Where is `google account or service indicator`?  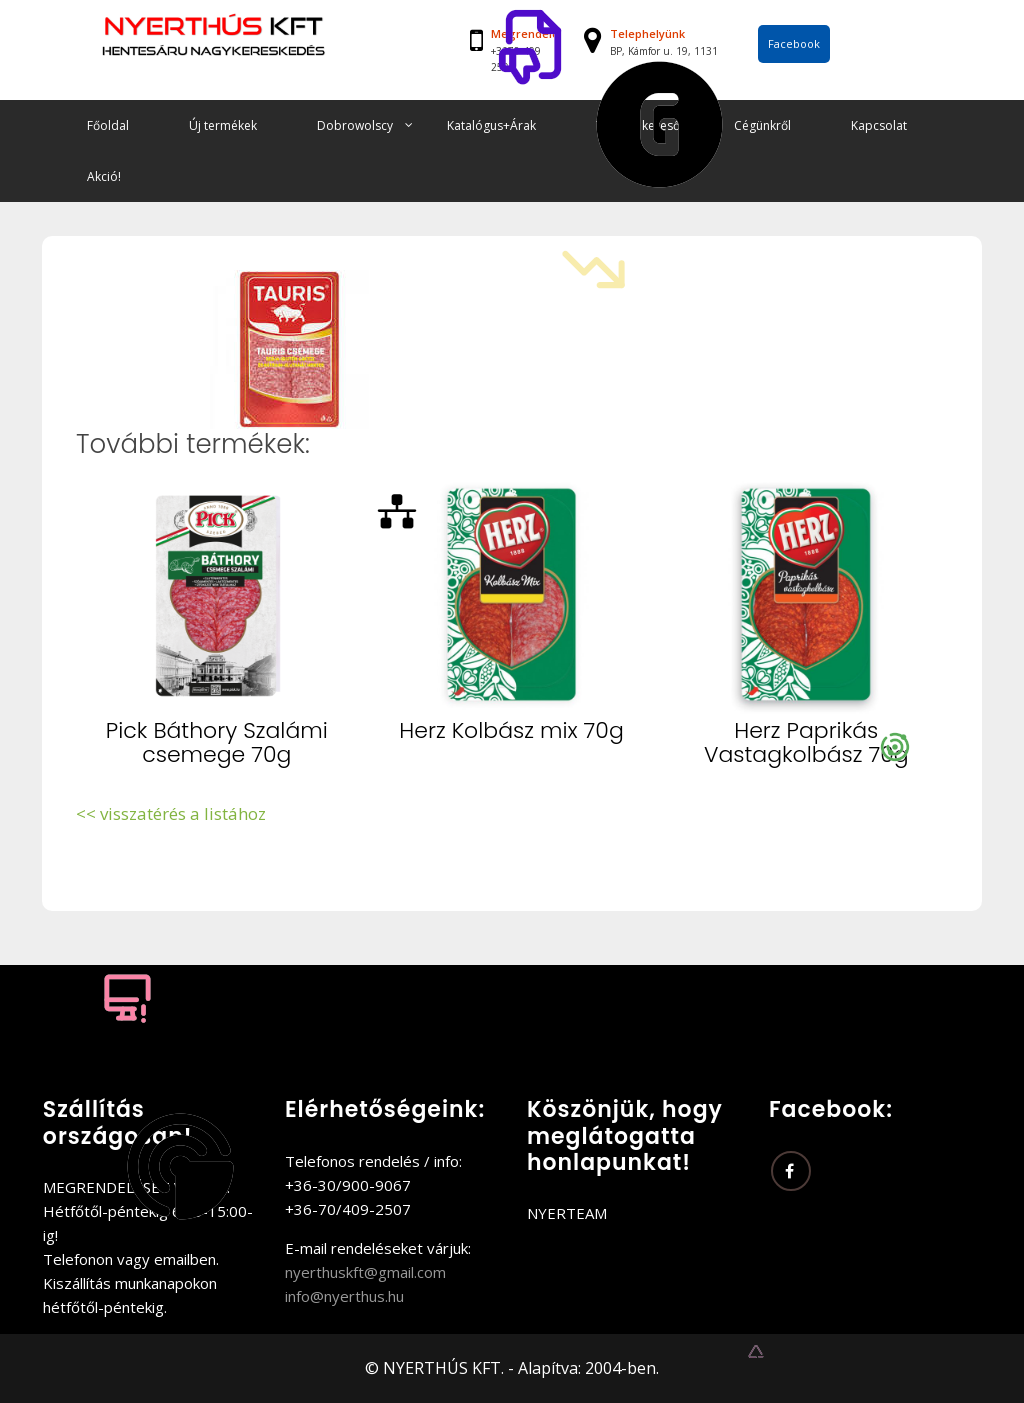 google account or service indicator is located at coordinates (659, 124).